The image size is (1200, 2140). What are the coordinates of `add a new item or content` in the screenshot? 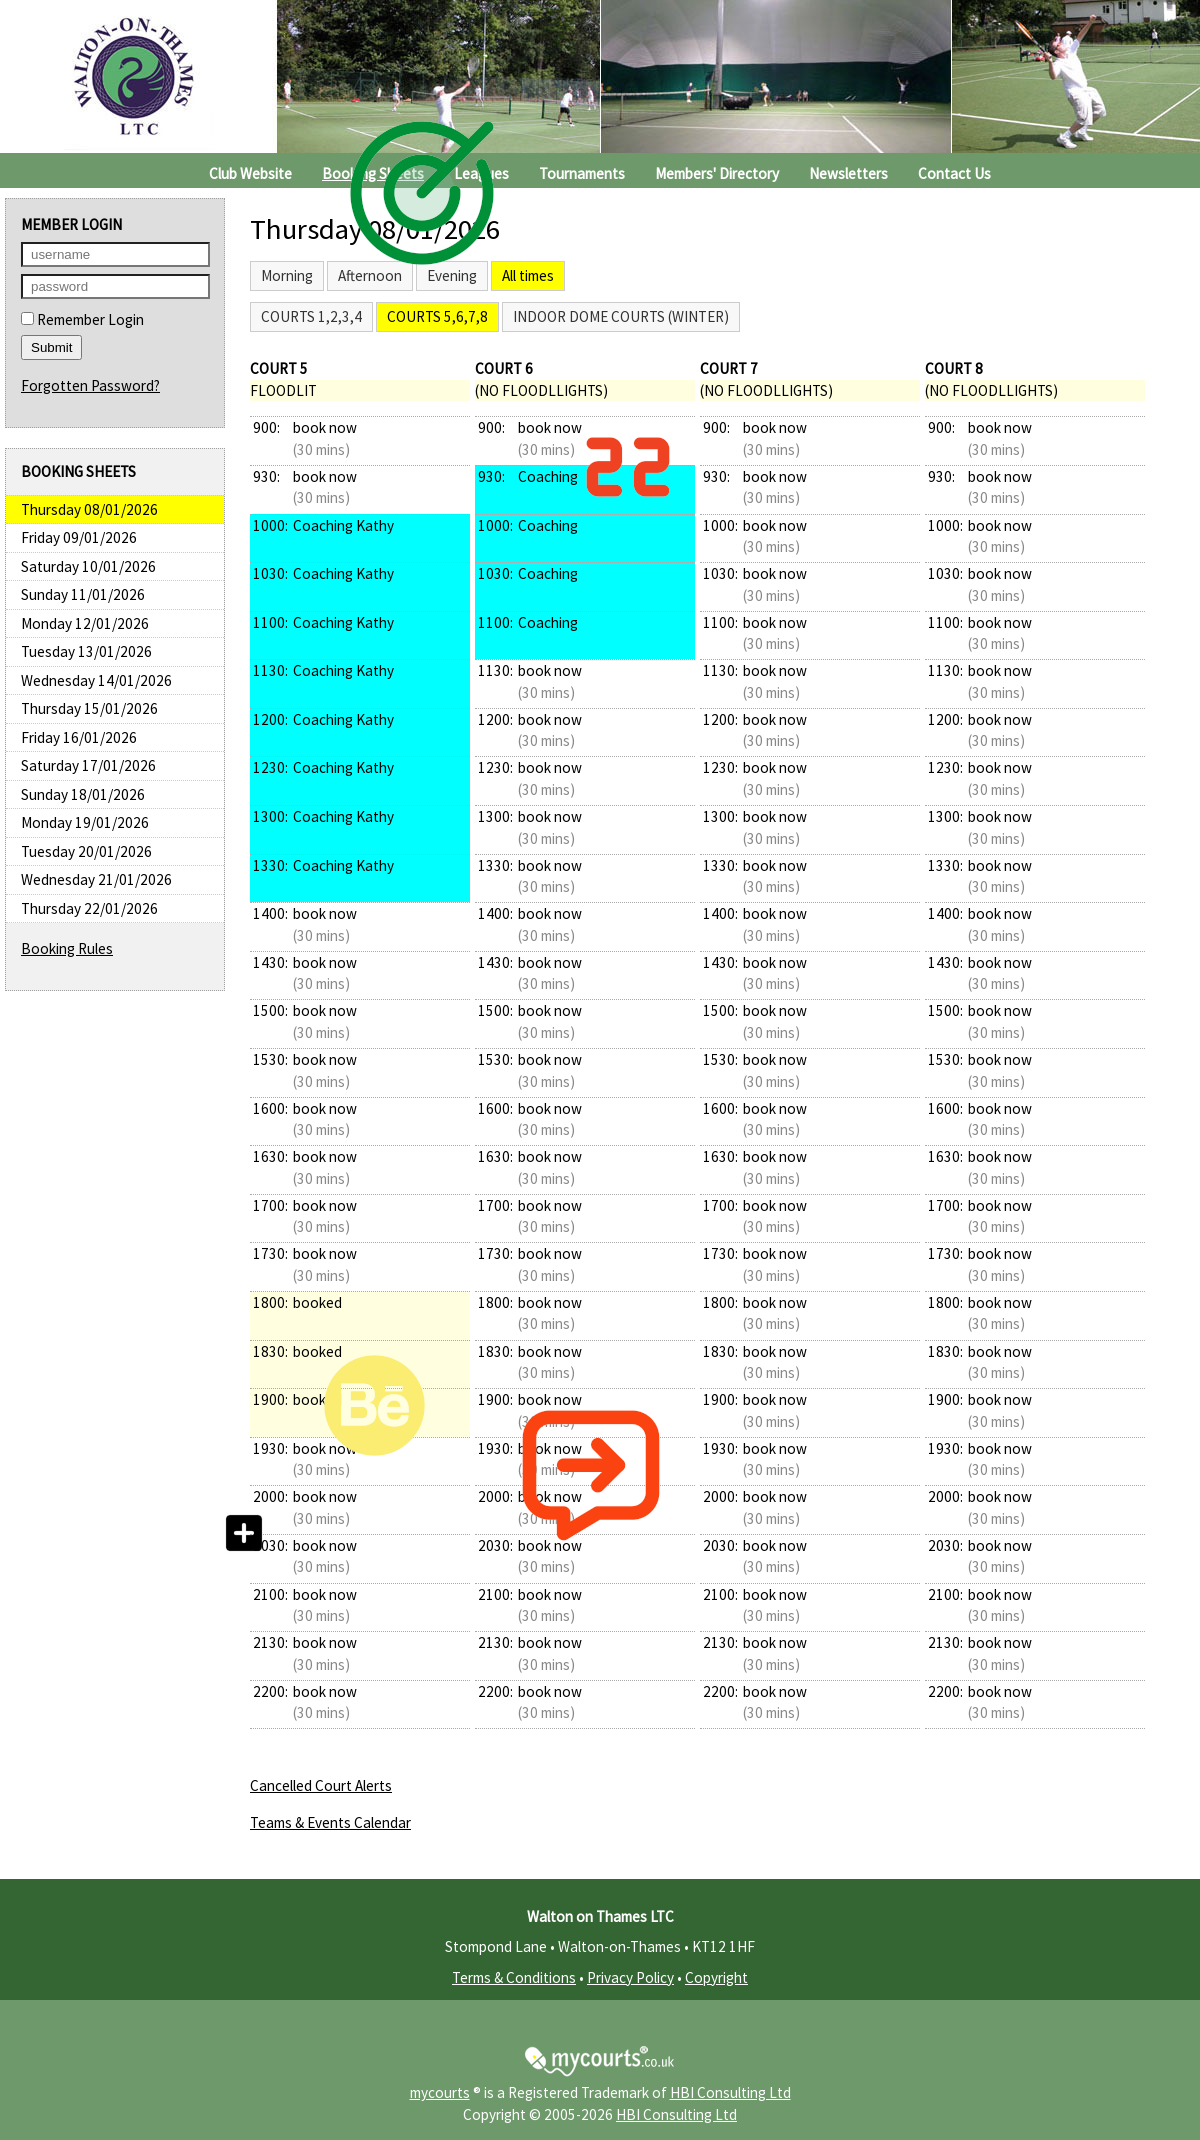 It's located at (244, 1533).